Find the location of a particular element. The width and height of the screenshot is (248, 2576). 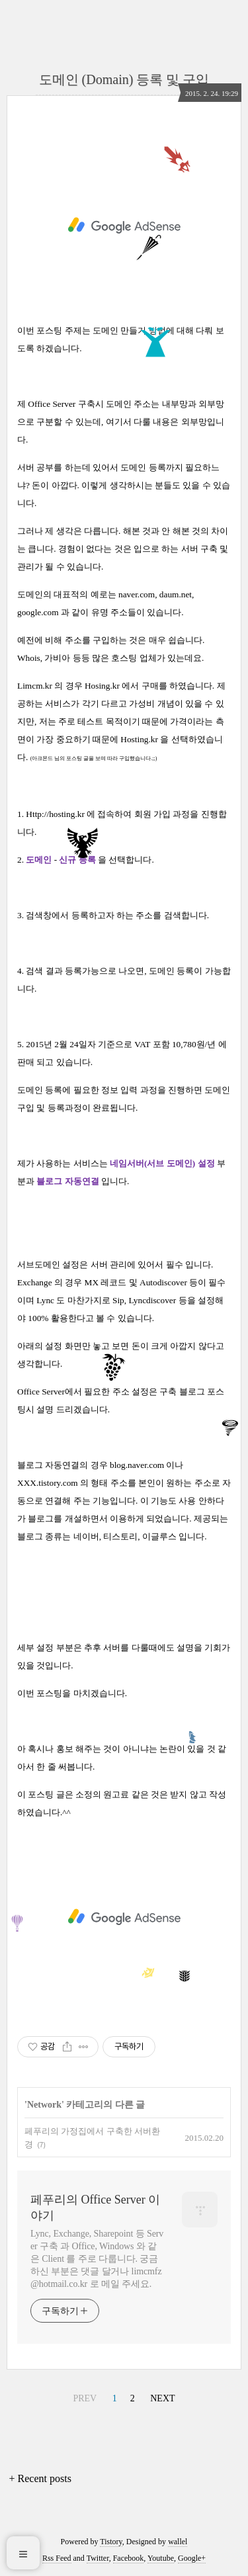

select grapes as a food or ingredient item is located at coordinates (114, 1367).